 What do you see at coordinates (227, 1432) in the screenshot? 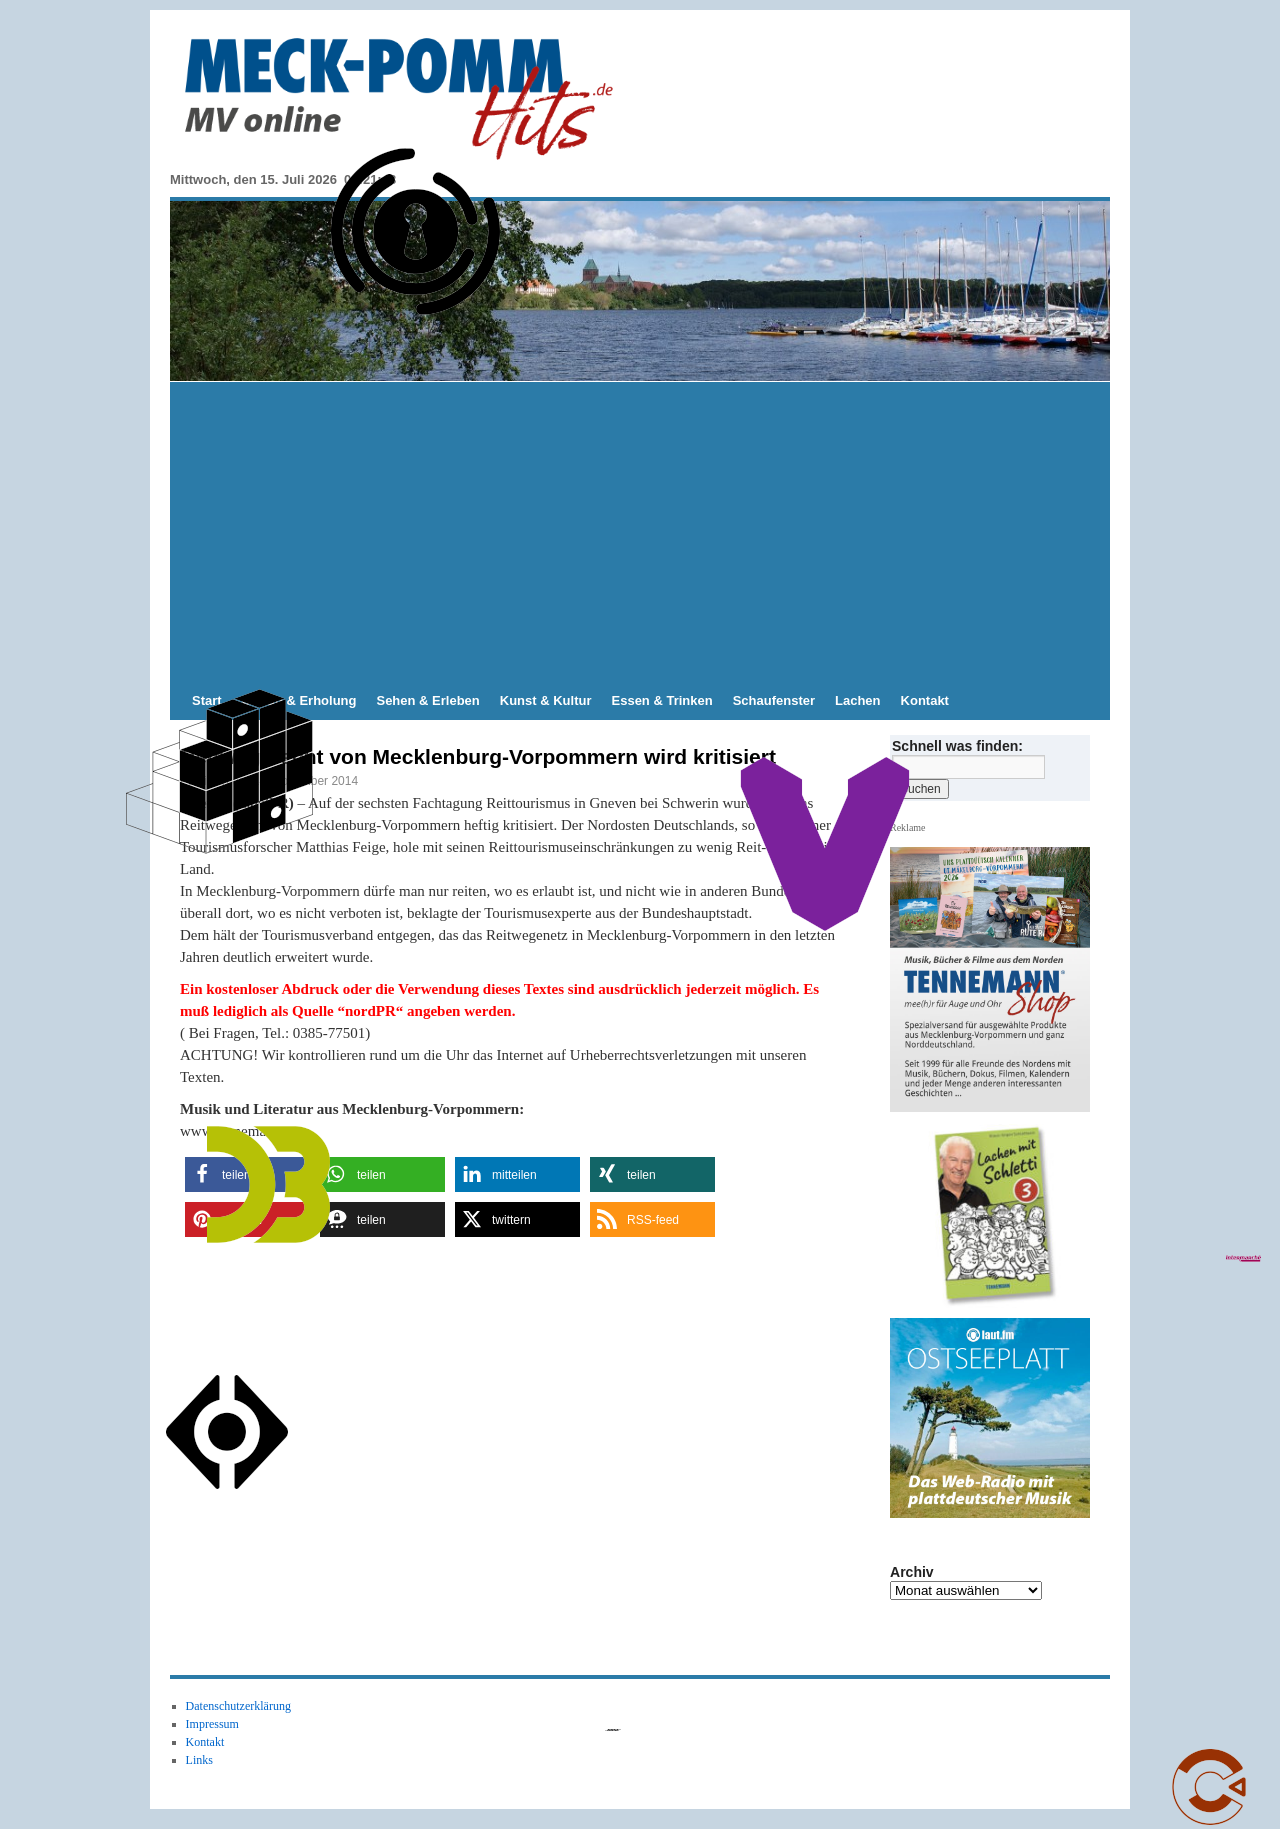
I see `codestream logo` at bounding box center [227, 1432].